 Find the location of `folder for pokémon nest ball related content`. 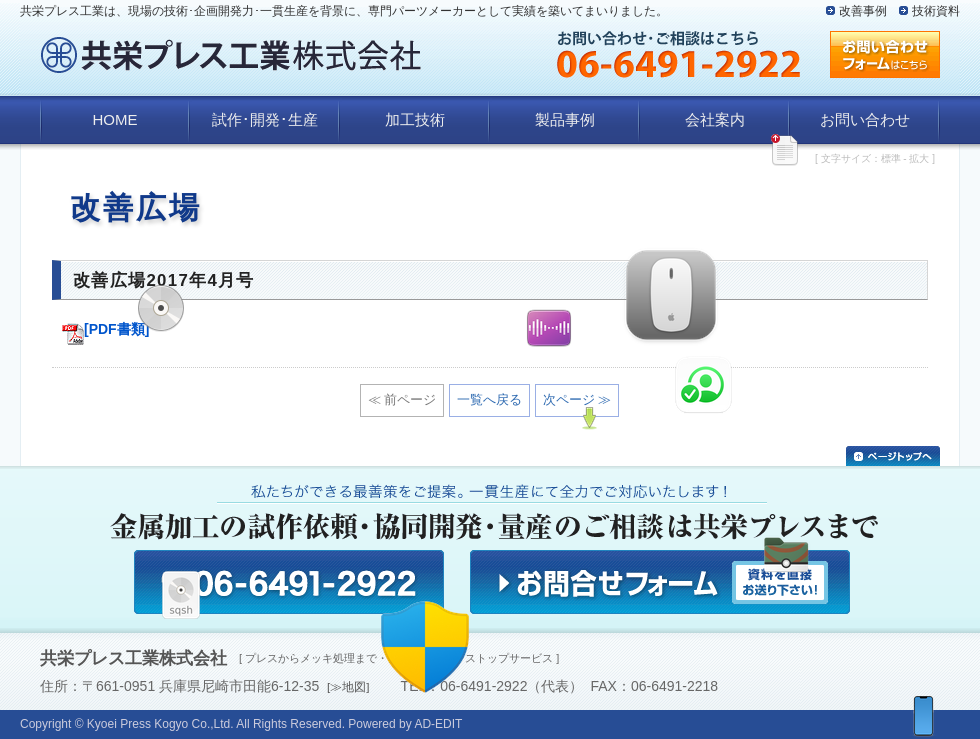

folder for pokémon nest ball related content is located at coordinates (786, 556).